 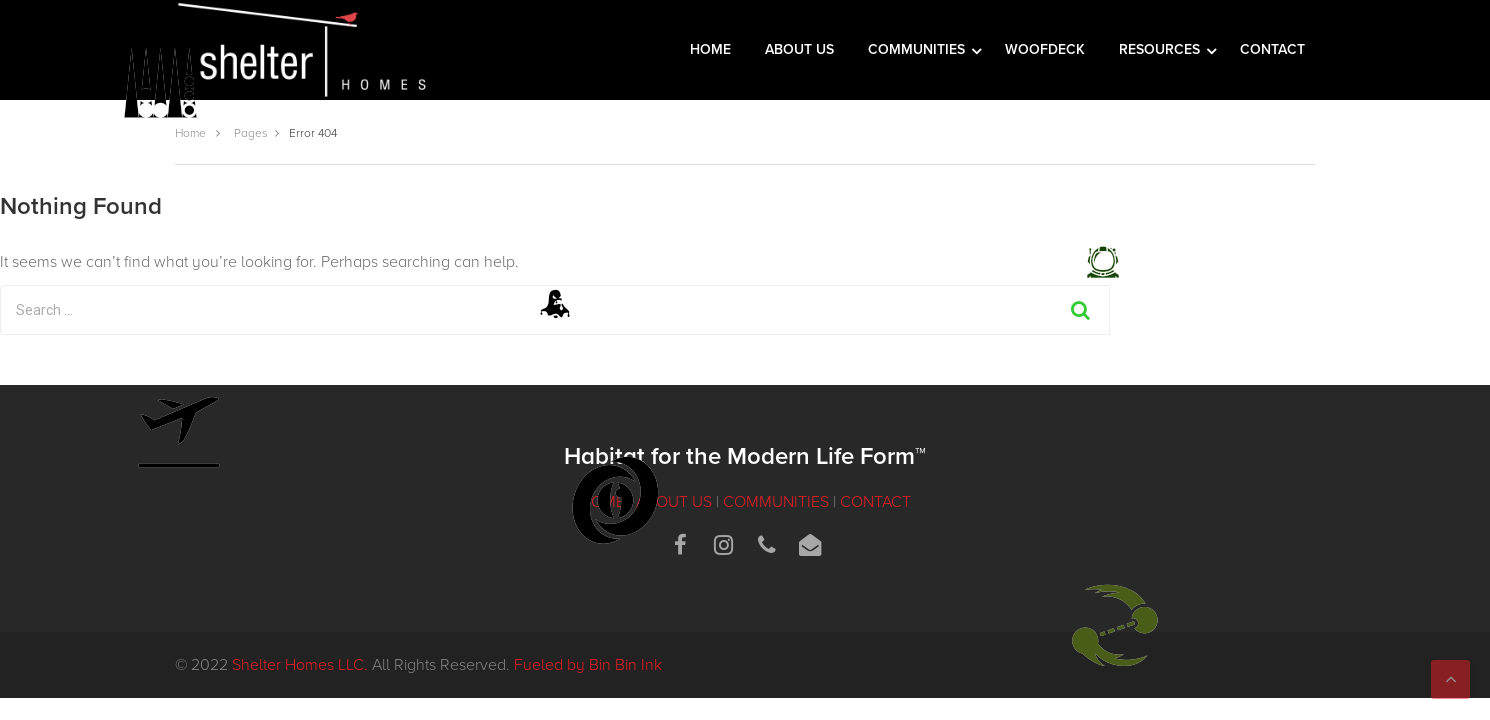 What do you see at coordinates (555, 304) in the screenshot?
I see `slime enemy or creature in a game interface` at bounding box center [555, 304].